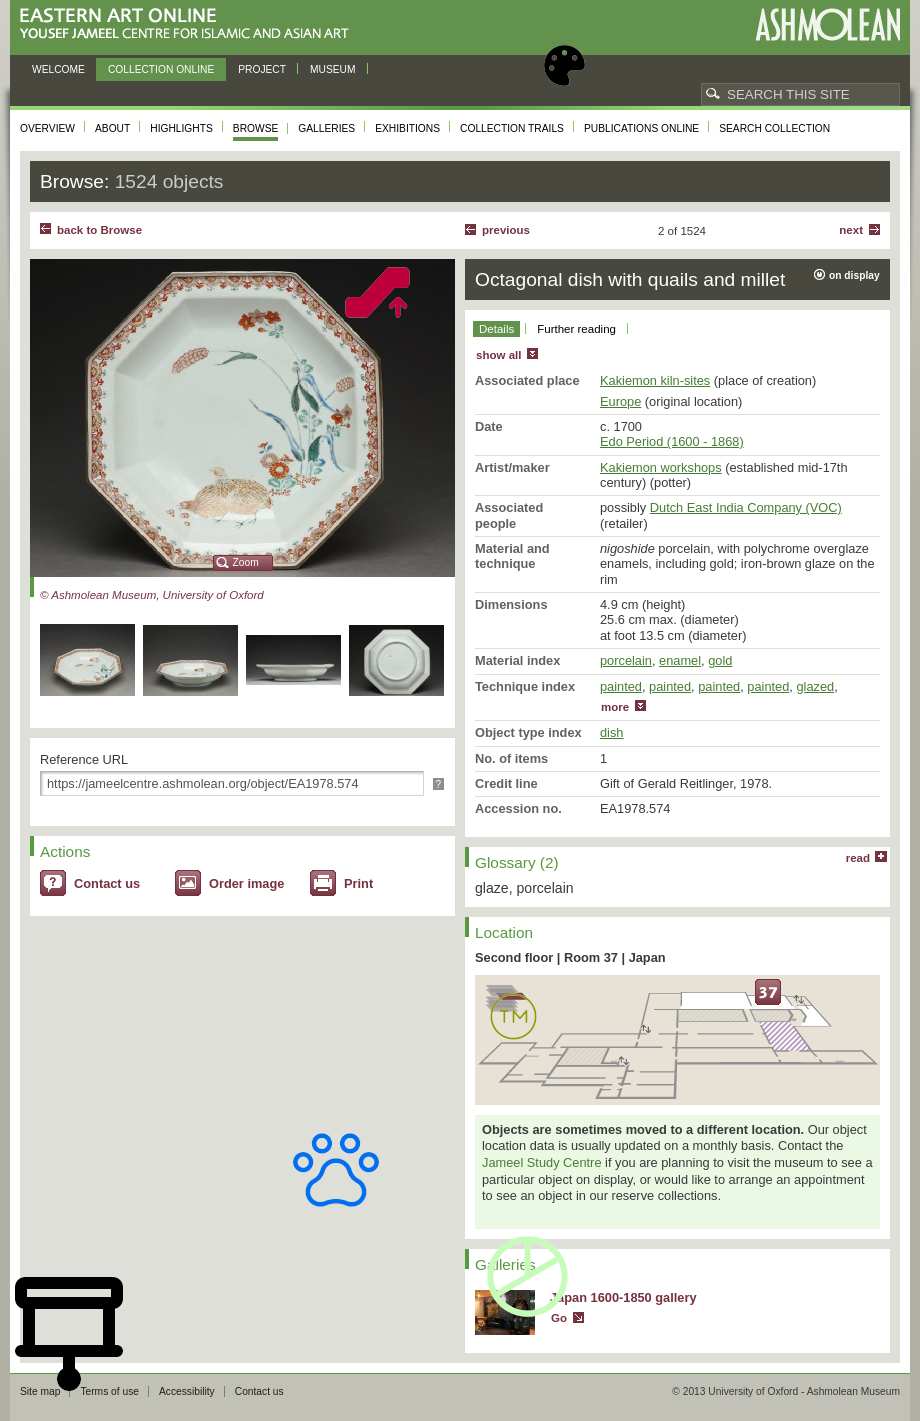 The image size is (920, 1421). Describe the element at coordinates (377, 292) in the screenshot. I see `indicates escalator going up` at that location.